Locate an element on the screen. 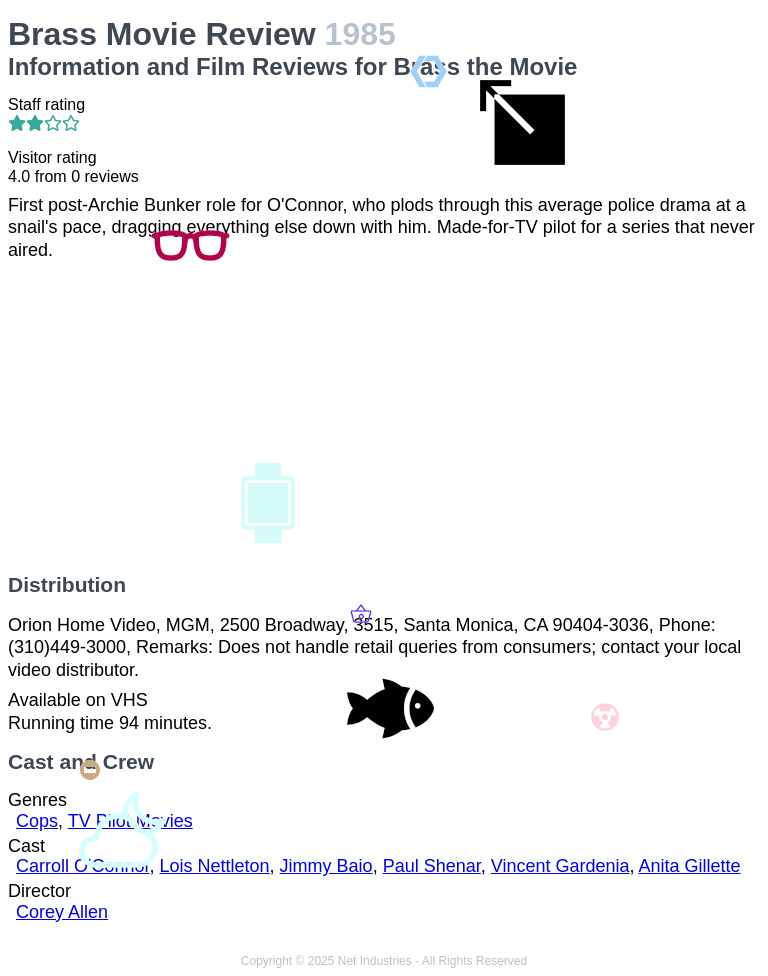  access smartwatch settings or companion app is located at coordinates (268, 503).